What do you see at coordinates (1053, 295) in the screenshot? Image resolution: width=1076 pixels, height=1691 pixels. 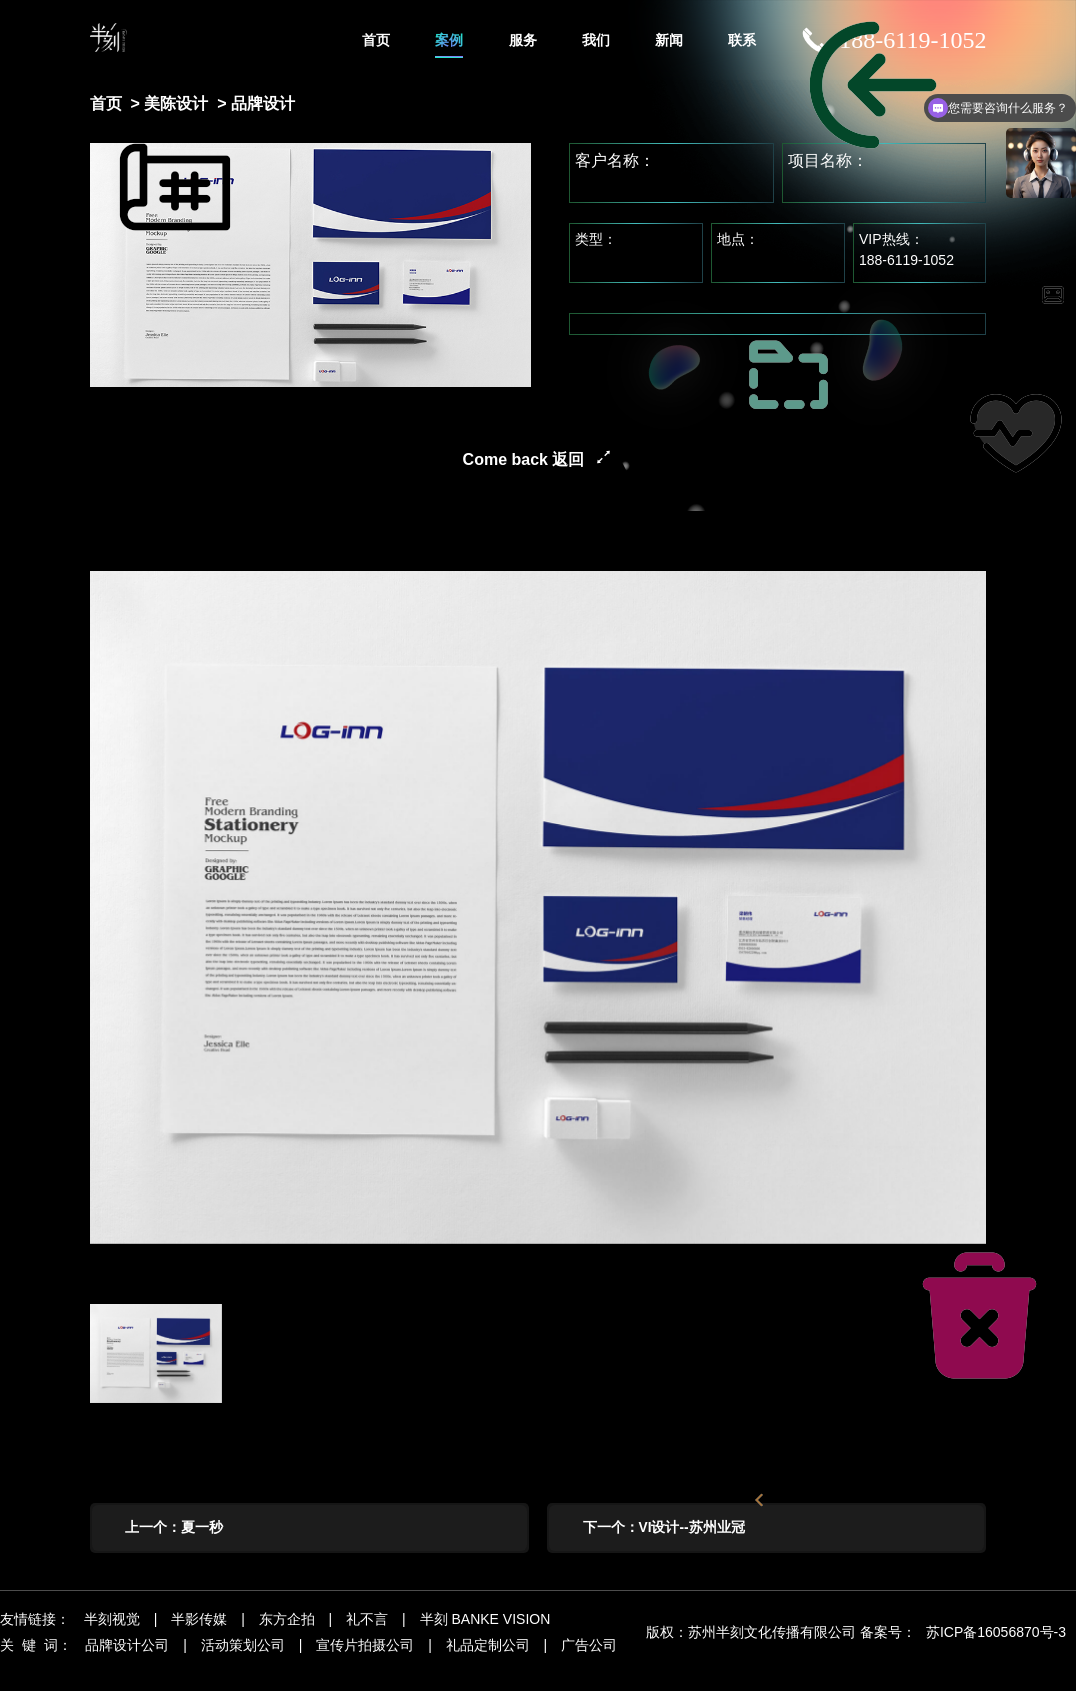 I see `access audio recordings or cassette archives` at bounding box center [1053, 295].